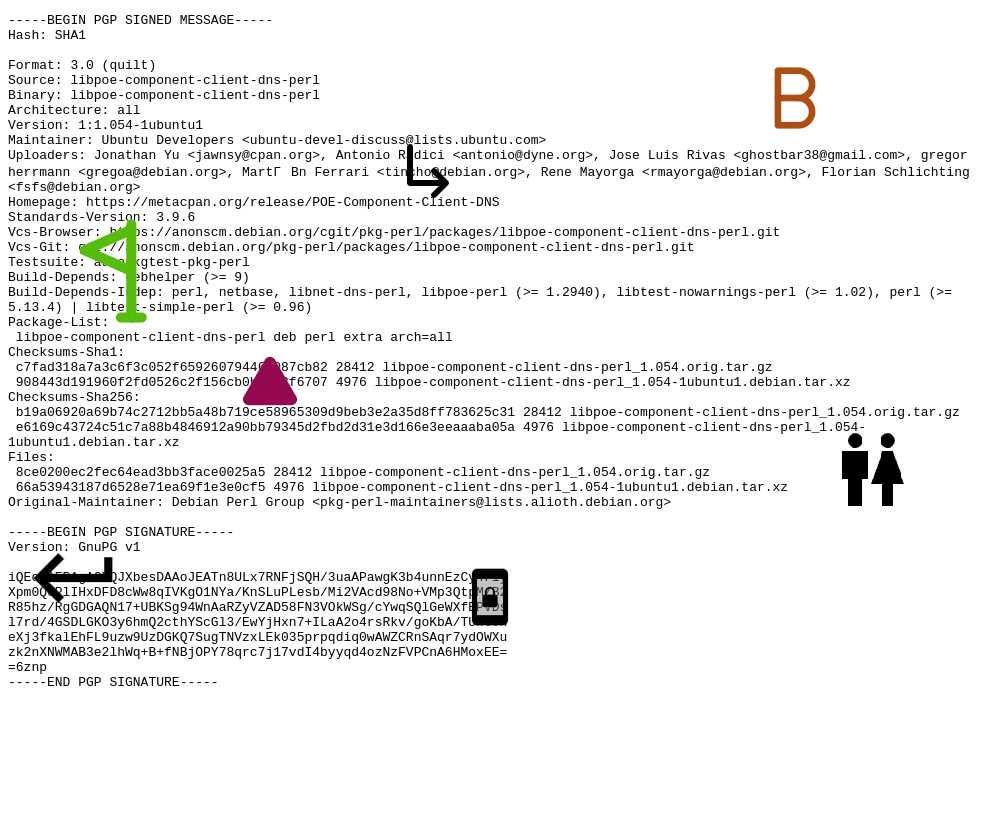 This screenshot has height=836, width=1008. What do you see at coordinates (871, 469) in the screenshot?
I see `indicates restroom or bathroom facilities` at bounding box center [871, 469].